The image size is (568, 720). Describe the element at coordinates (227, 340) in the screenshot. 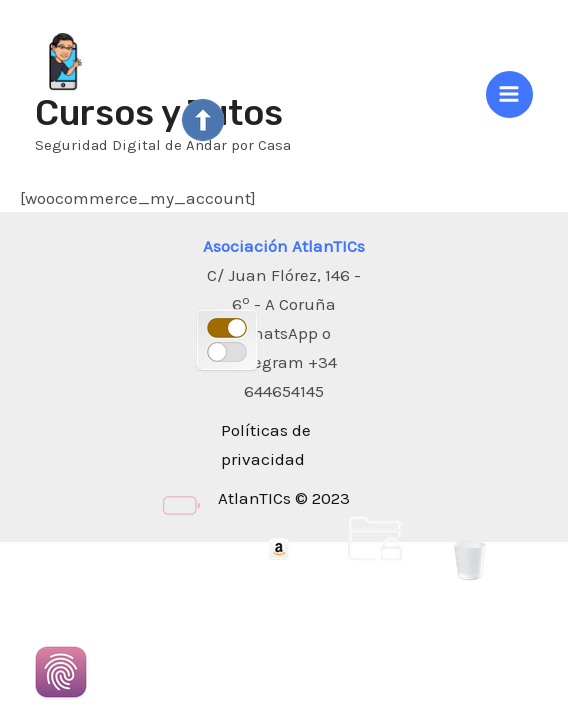

I see `open system settings or preferences` at that location.